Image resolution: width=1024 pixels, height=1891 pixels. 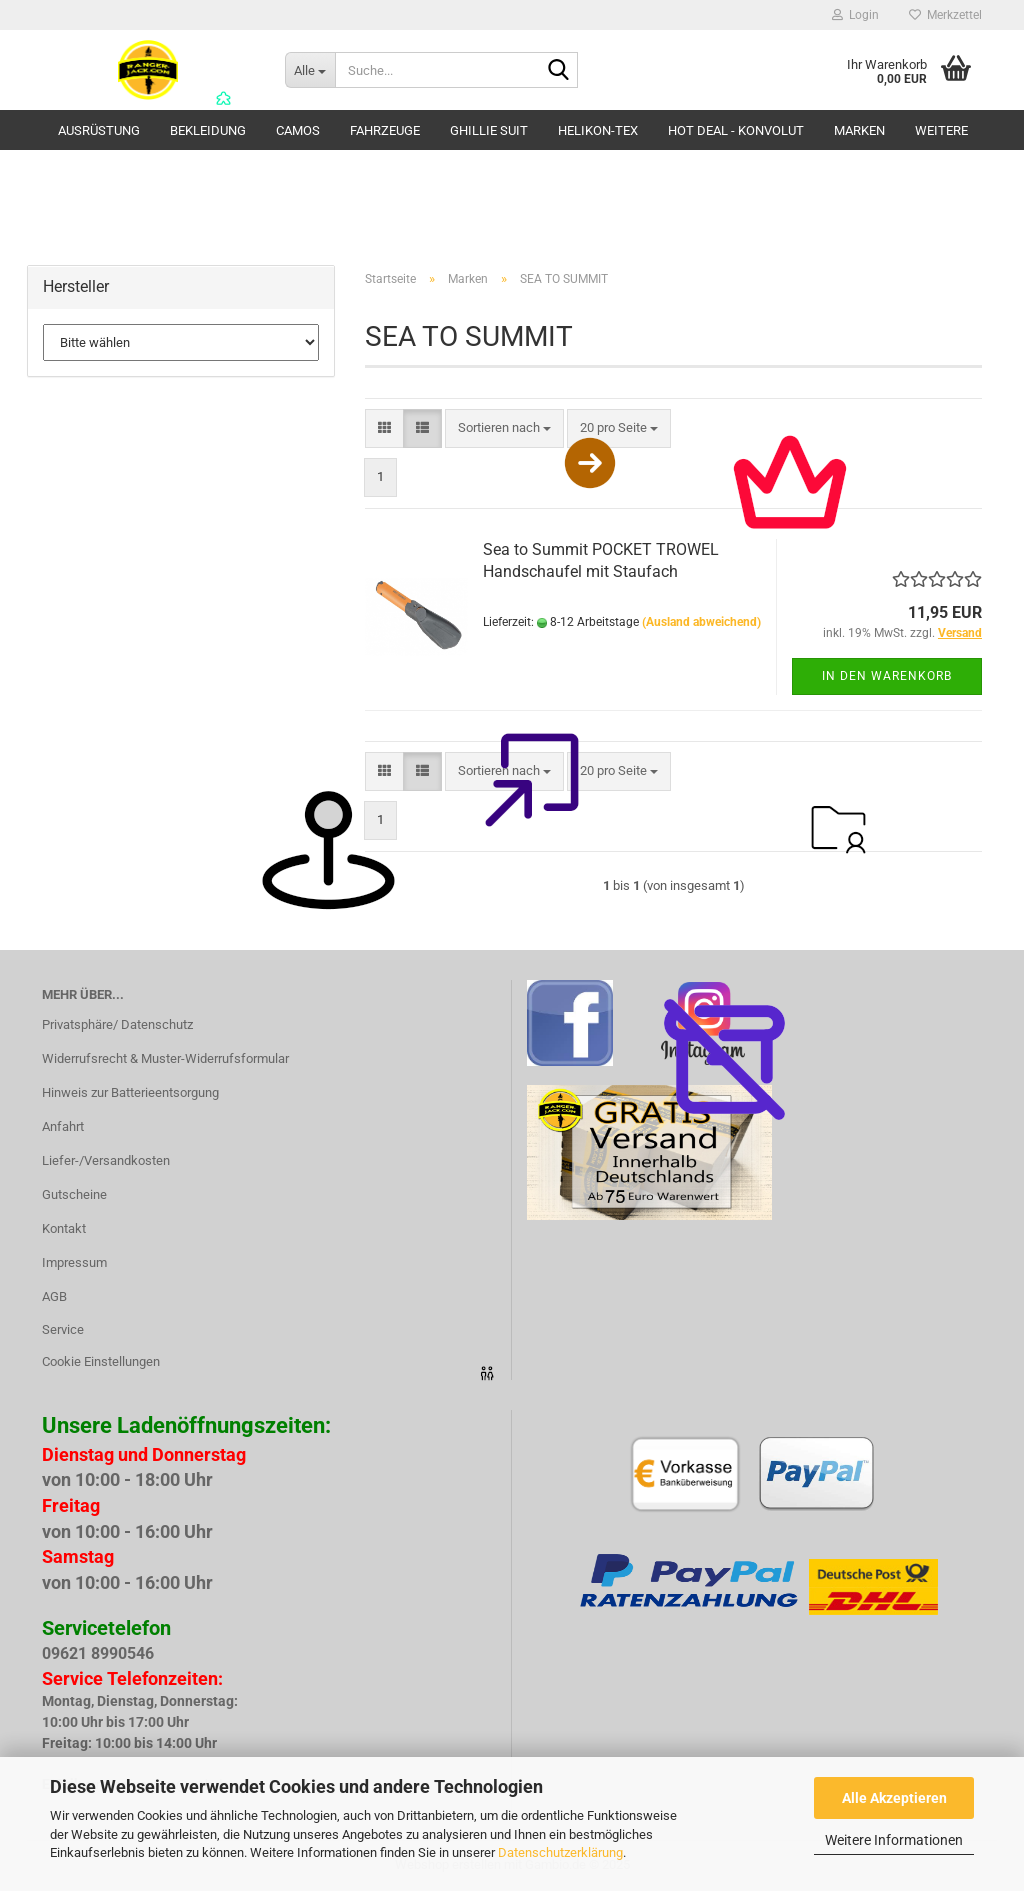 I want to click on open content in a new window, so click(x=532, y=780).